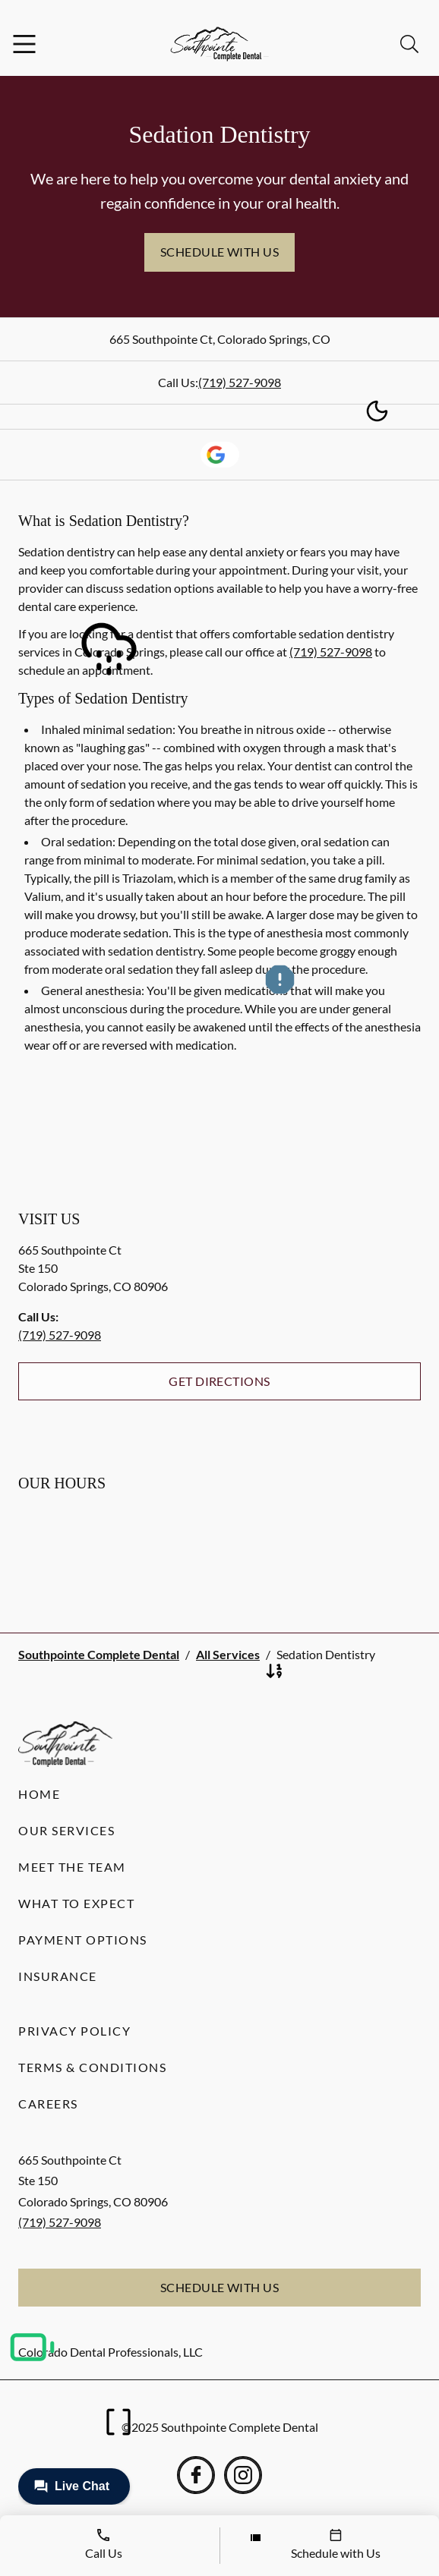 The height and width of the screenshot is (2576, 439). What do you see at coordinates (32, 2347) in the screenshot?
I see `indicates current battery level` at bounding box center [32, 2347].